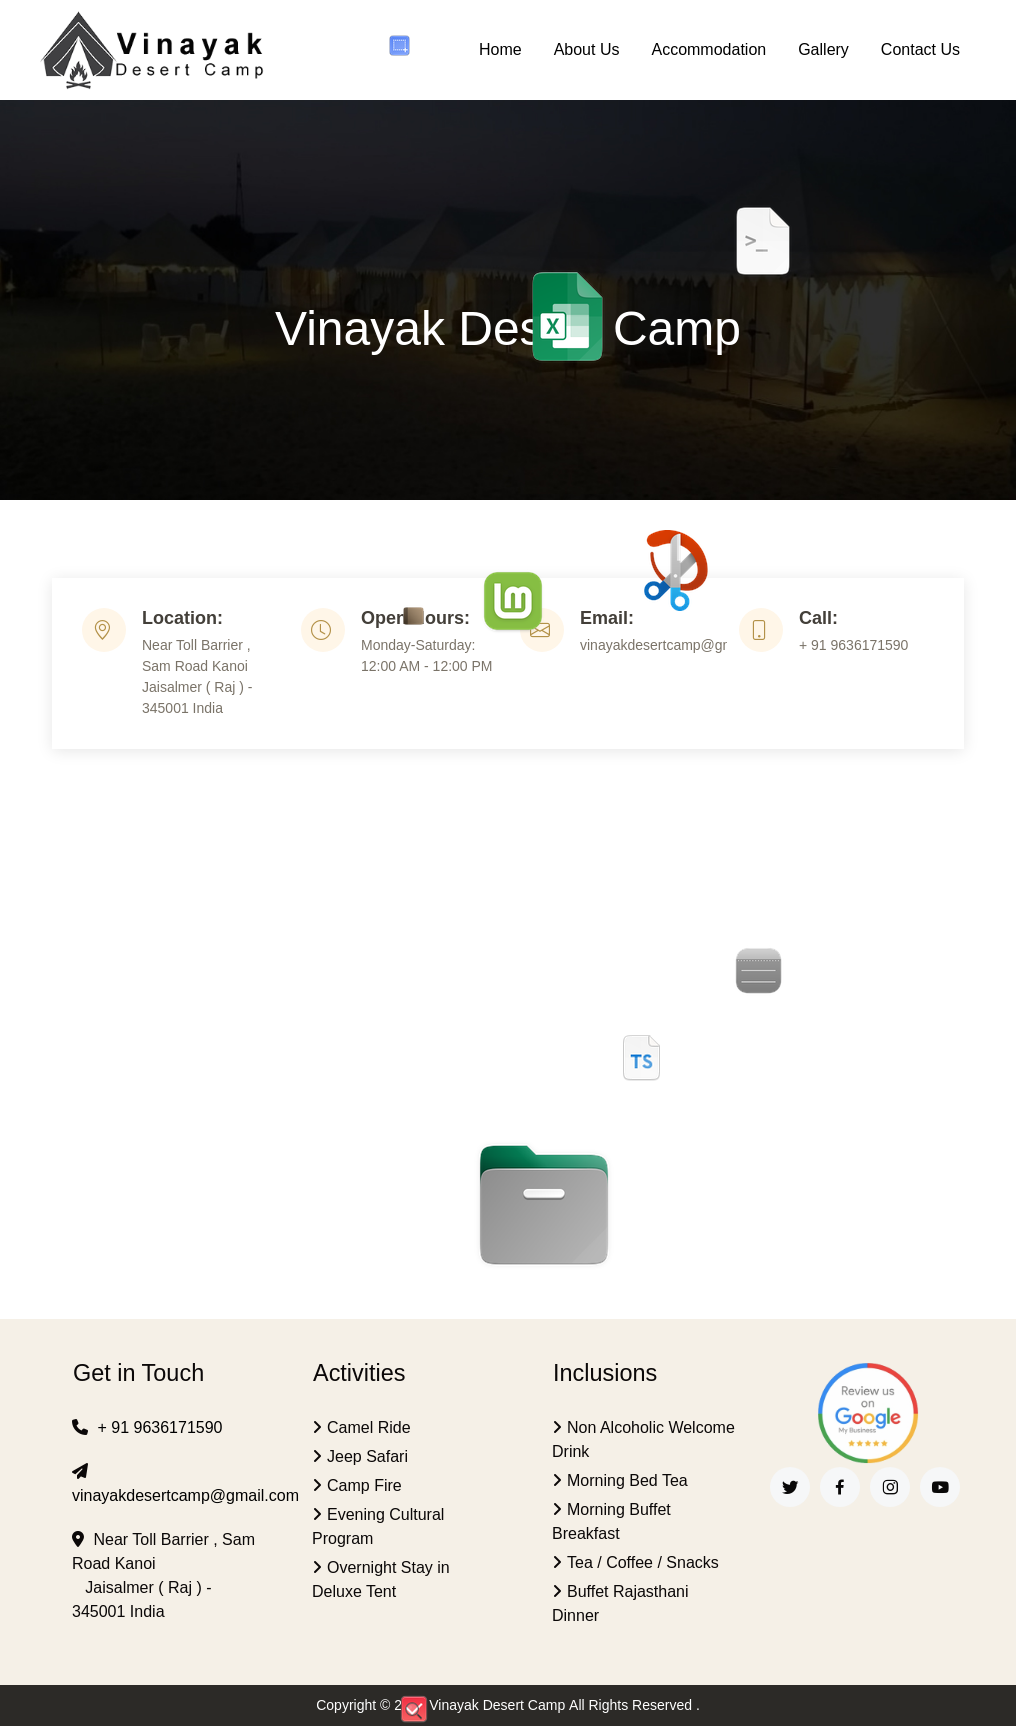 The width and height of the screenshot is (1016, 1726). What do you see at coordinates (758, 970) in the screenshot?
I see `open the notes app` at bounding box center [758, 970].